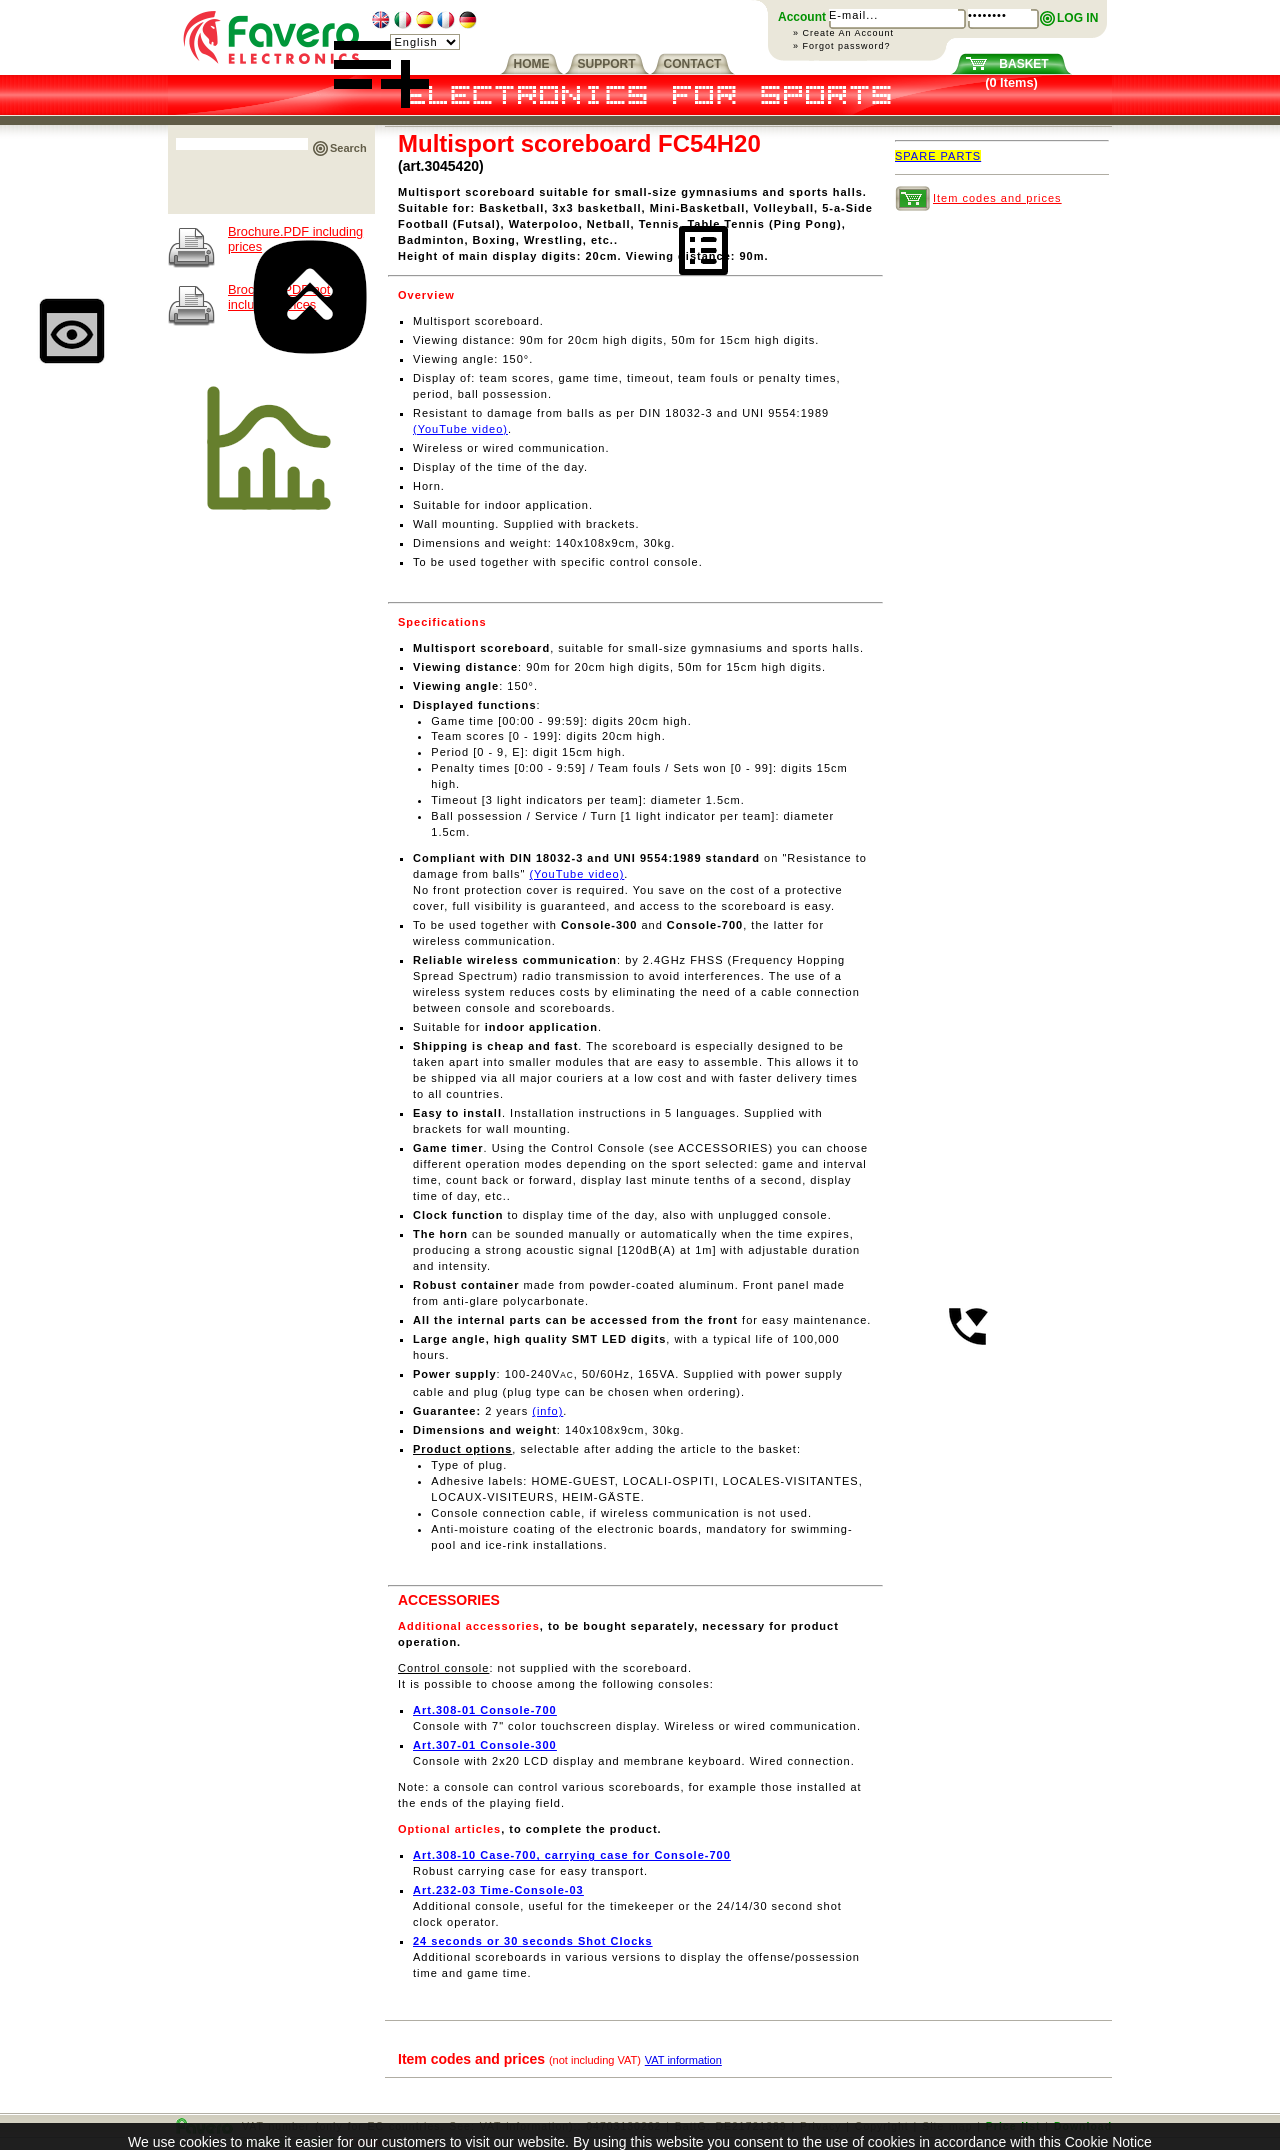 This screenshot has height=2150, width=1280. Describe the element at coordinates (72, 331) in the screenshot. I see `preview content before opening or saving` at that location.